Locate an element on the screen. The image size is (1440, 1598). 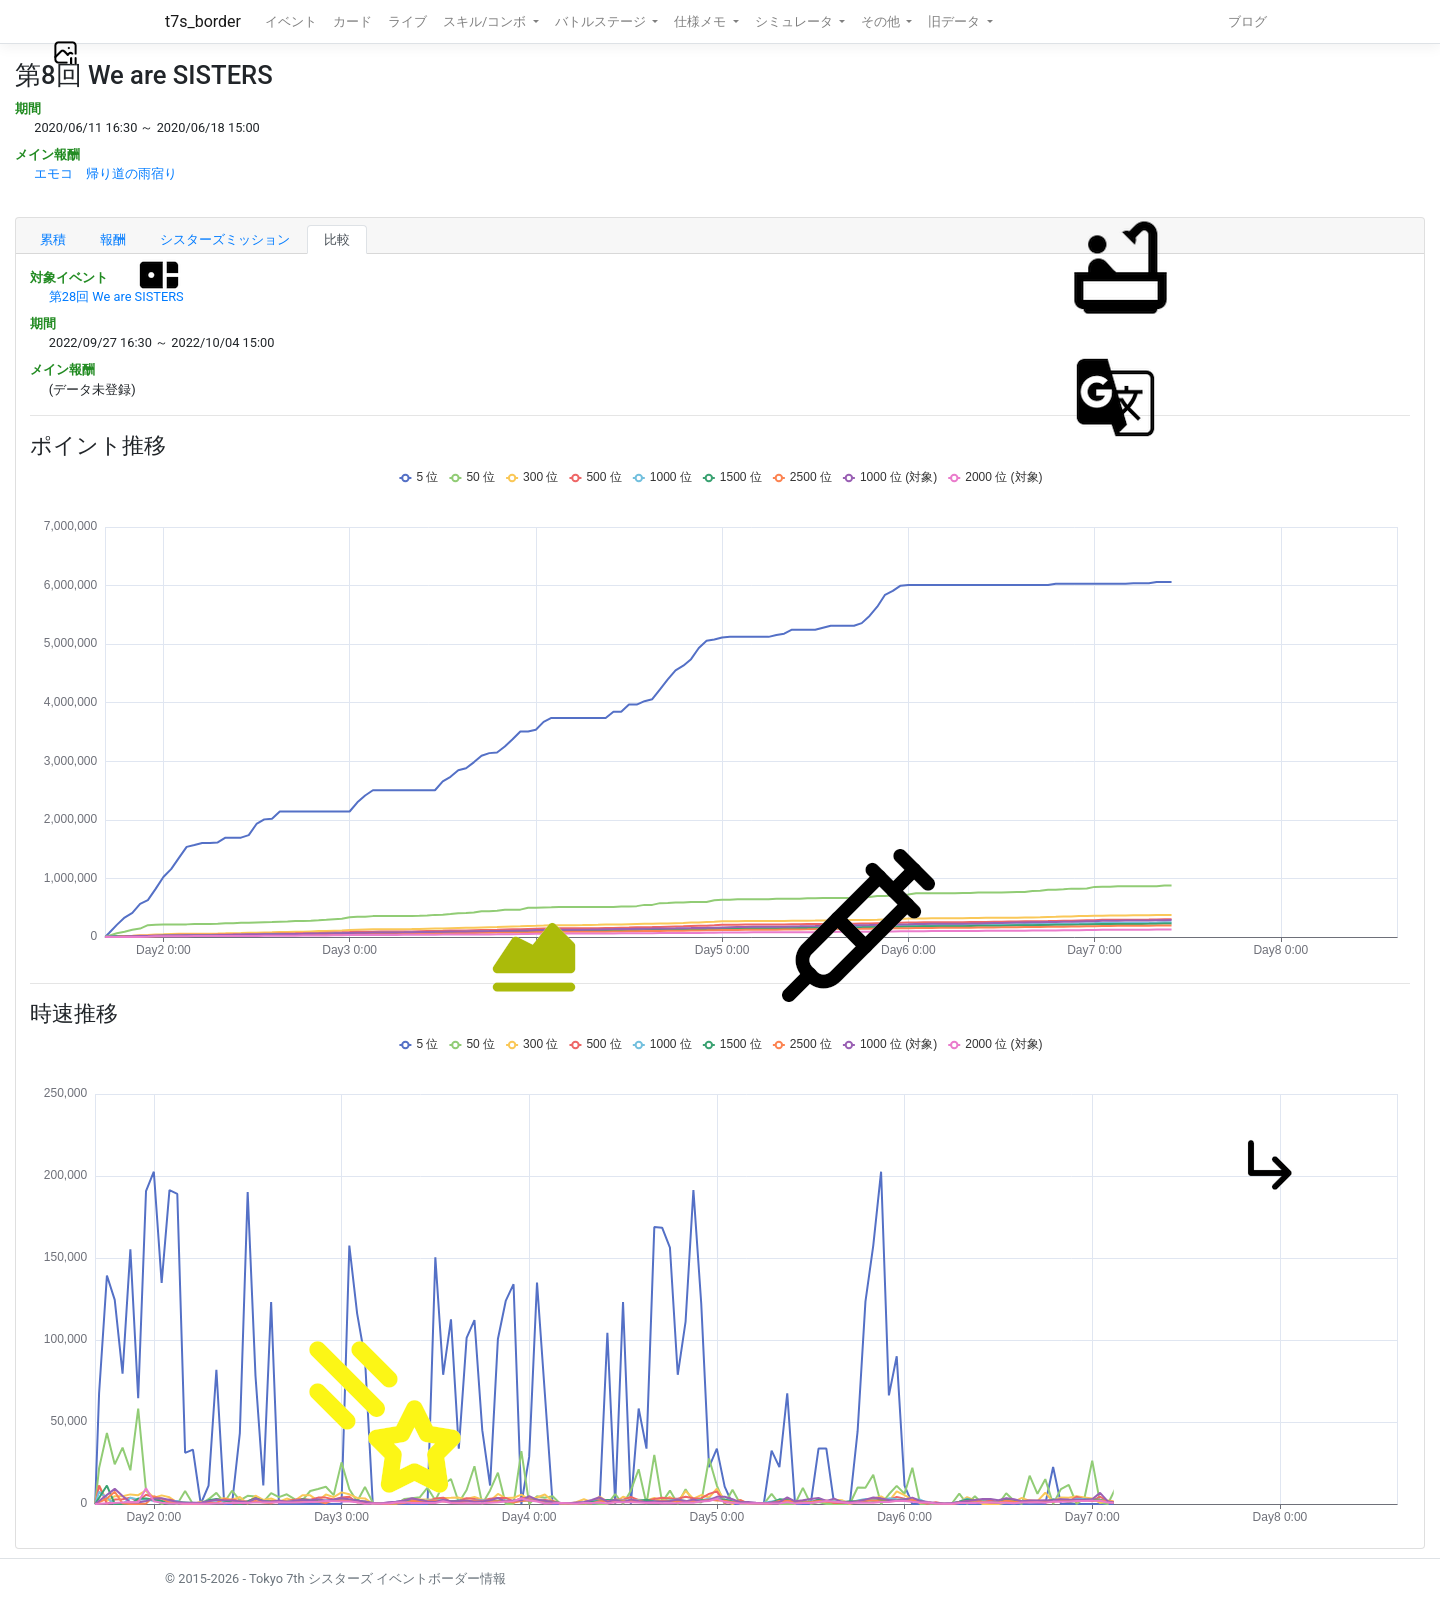
access medical or health-related features is located at coordinates (858, 925).